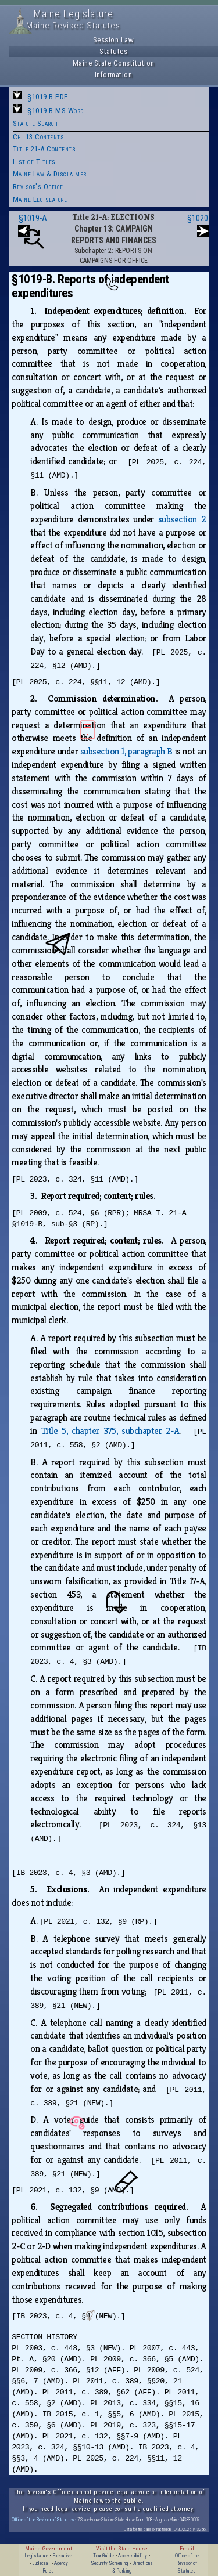  What do you see at coordinates (115, 1602) in the screenshot?
I see `redo or repeat last action` at bounding box center [115, 1602].